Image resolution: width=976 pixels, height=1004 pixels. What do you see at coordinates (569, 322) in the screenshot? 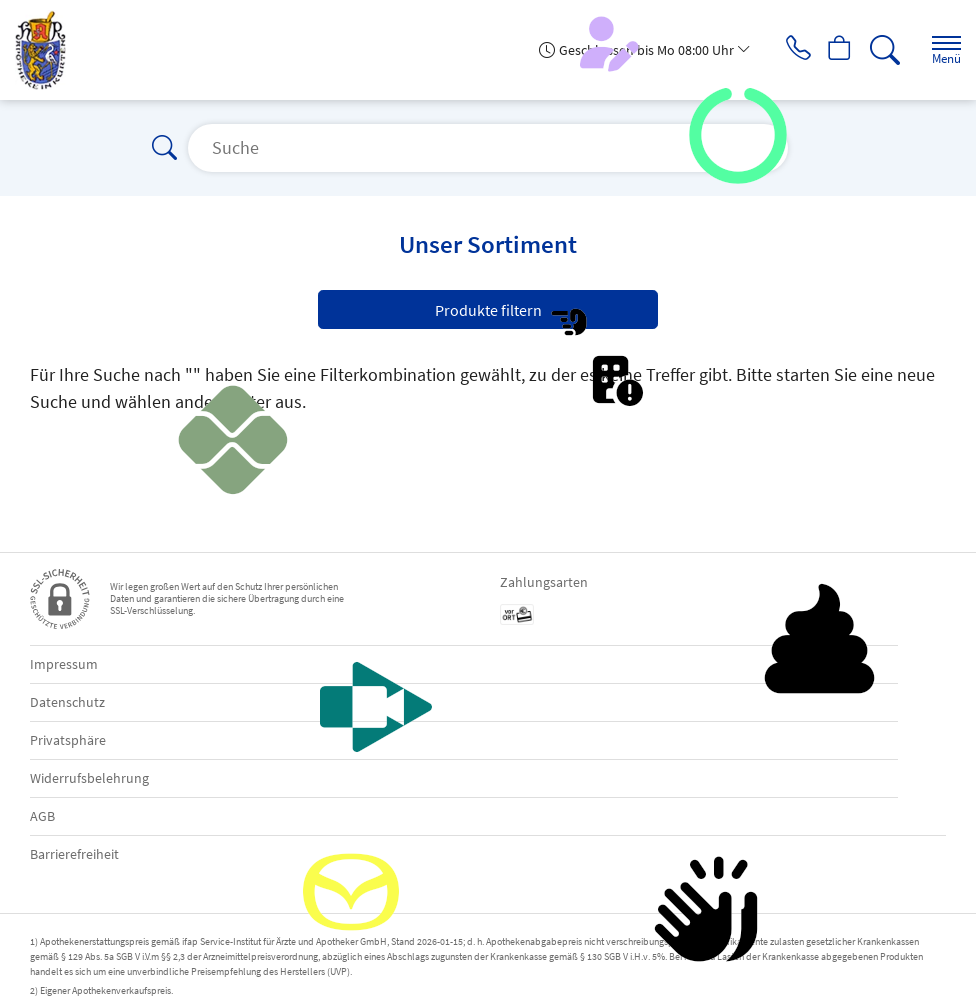
I see `go back to the previous screen` at bounding box center [569, 322].